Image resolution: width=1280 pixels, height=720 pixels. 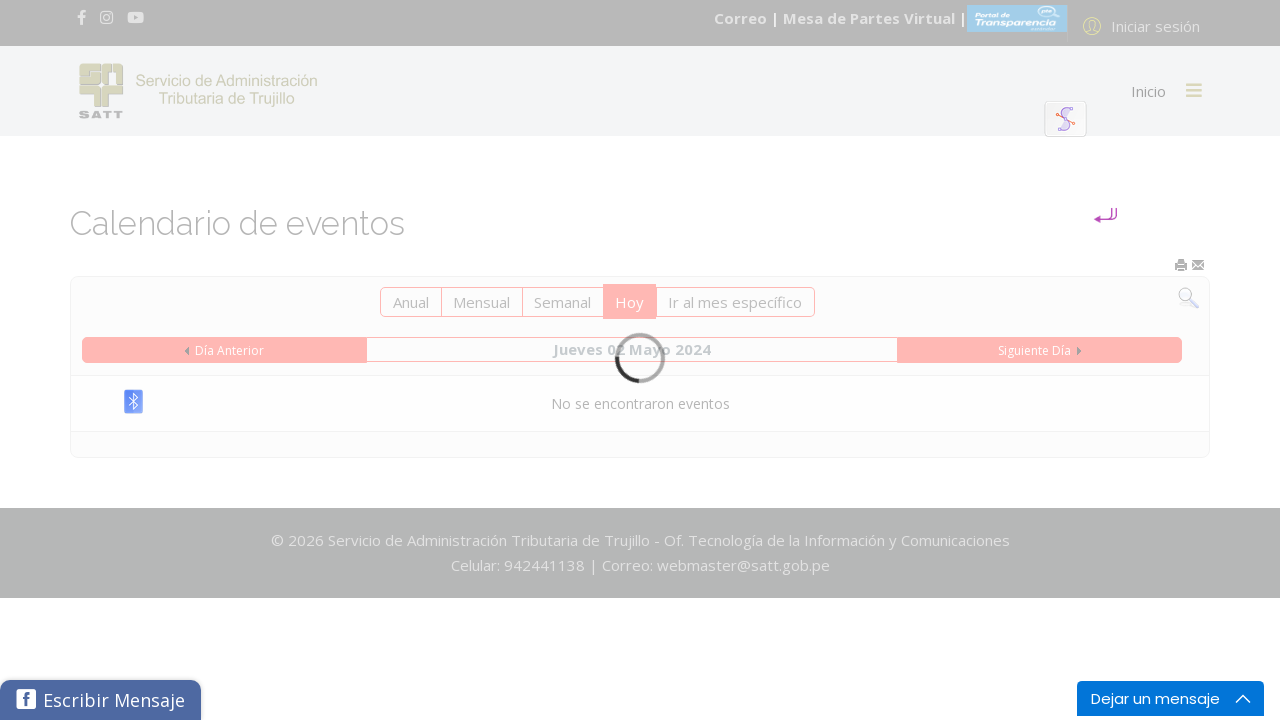 I want to click on an SVG vector image file, so click(x=1065, y=117).